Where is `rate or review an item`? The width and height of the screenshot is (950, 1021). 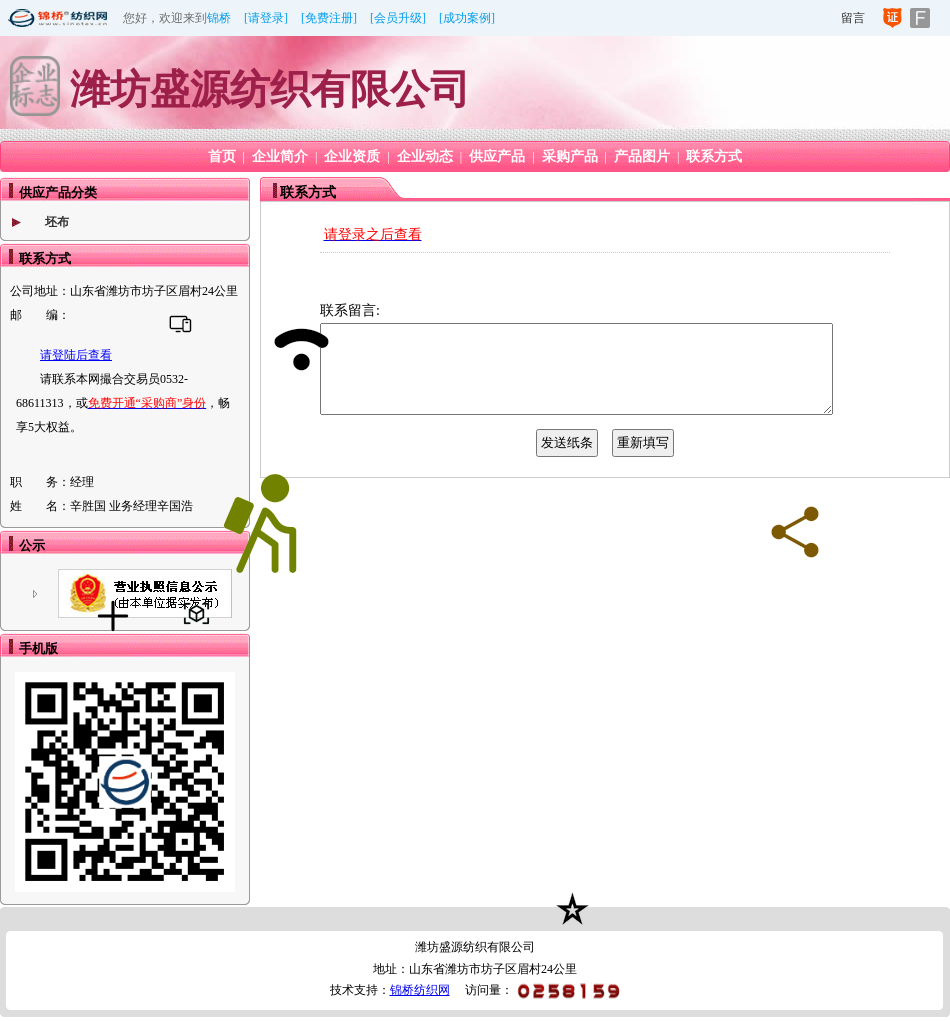
rate or review an item is located at coordinates (572, 908).